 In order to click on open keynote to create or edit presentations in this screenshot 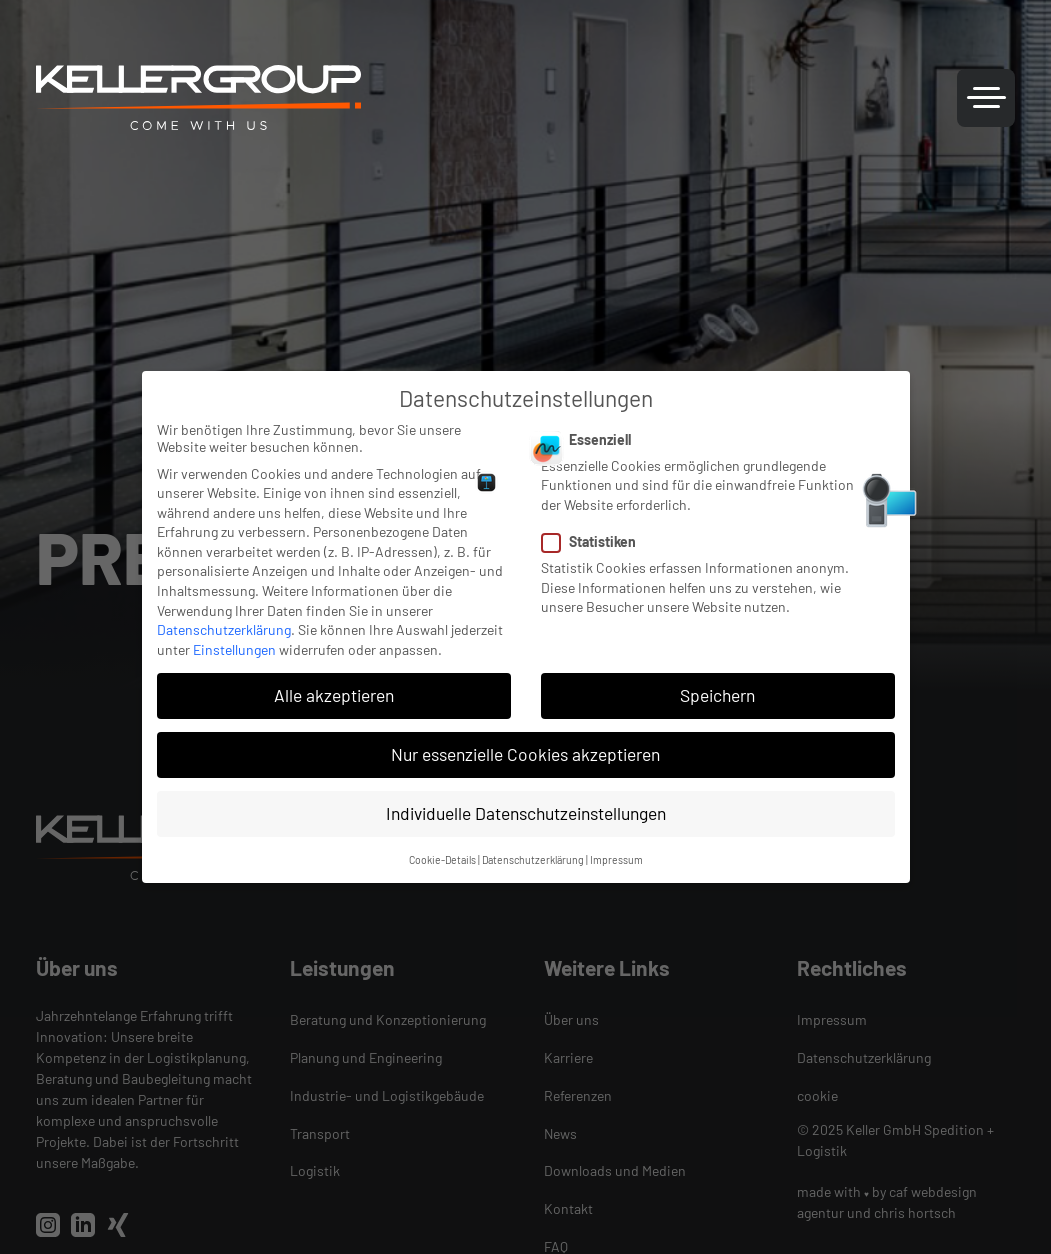, I will do `click(486, 482)`.